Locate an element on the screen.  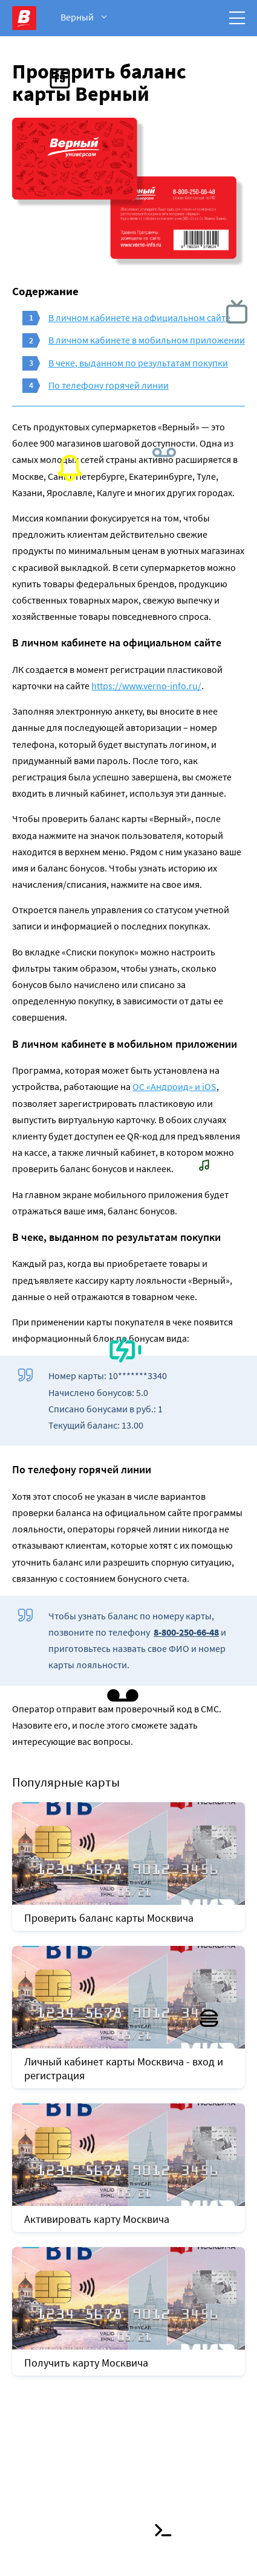
view device charging status is located at coordinates (125, 1350).